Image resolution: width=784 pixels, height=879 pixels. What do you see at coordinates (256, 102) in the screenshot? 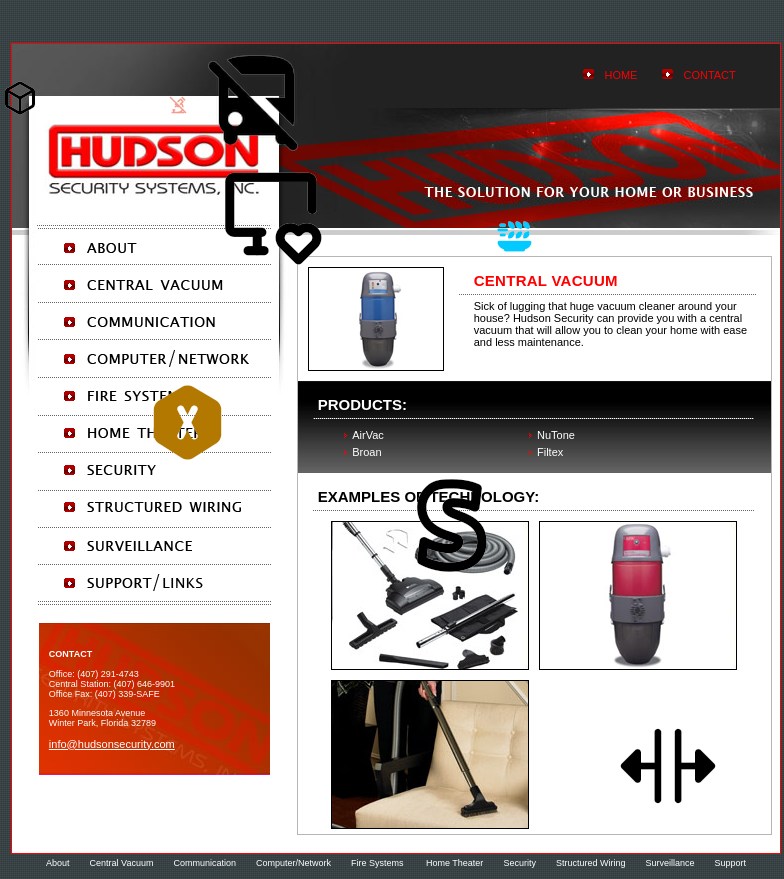
I see `no bus transfer available at this stop` at bounding box center [256, 102].